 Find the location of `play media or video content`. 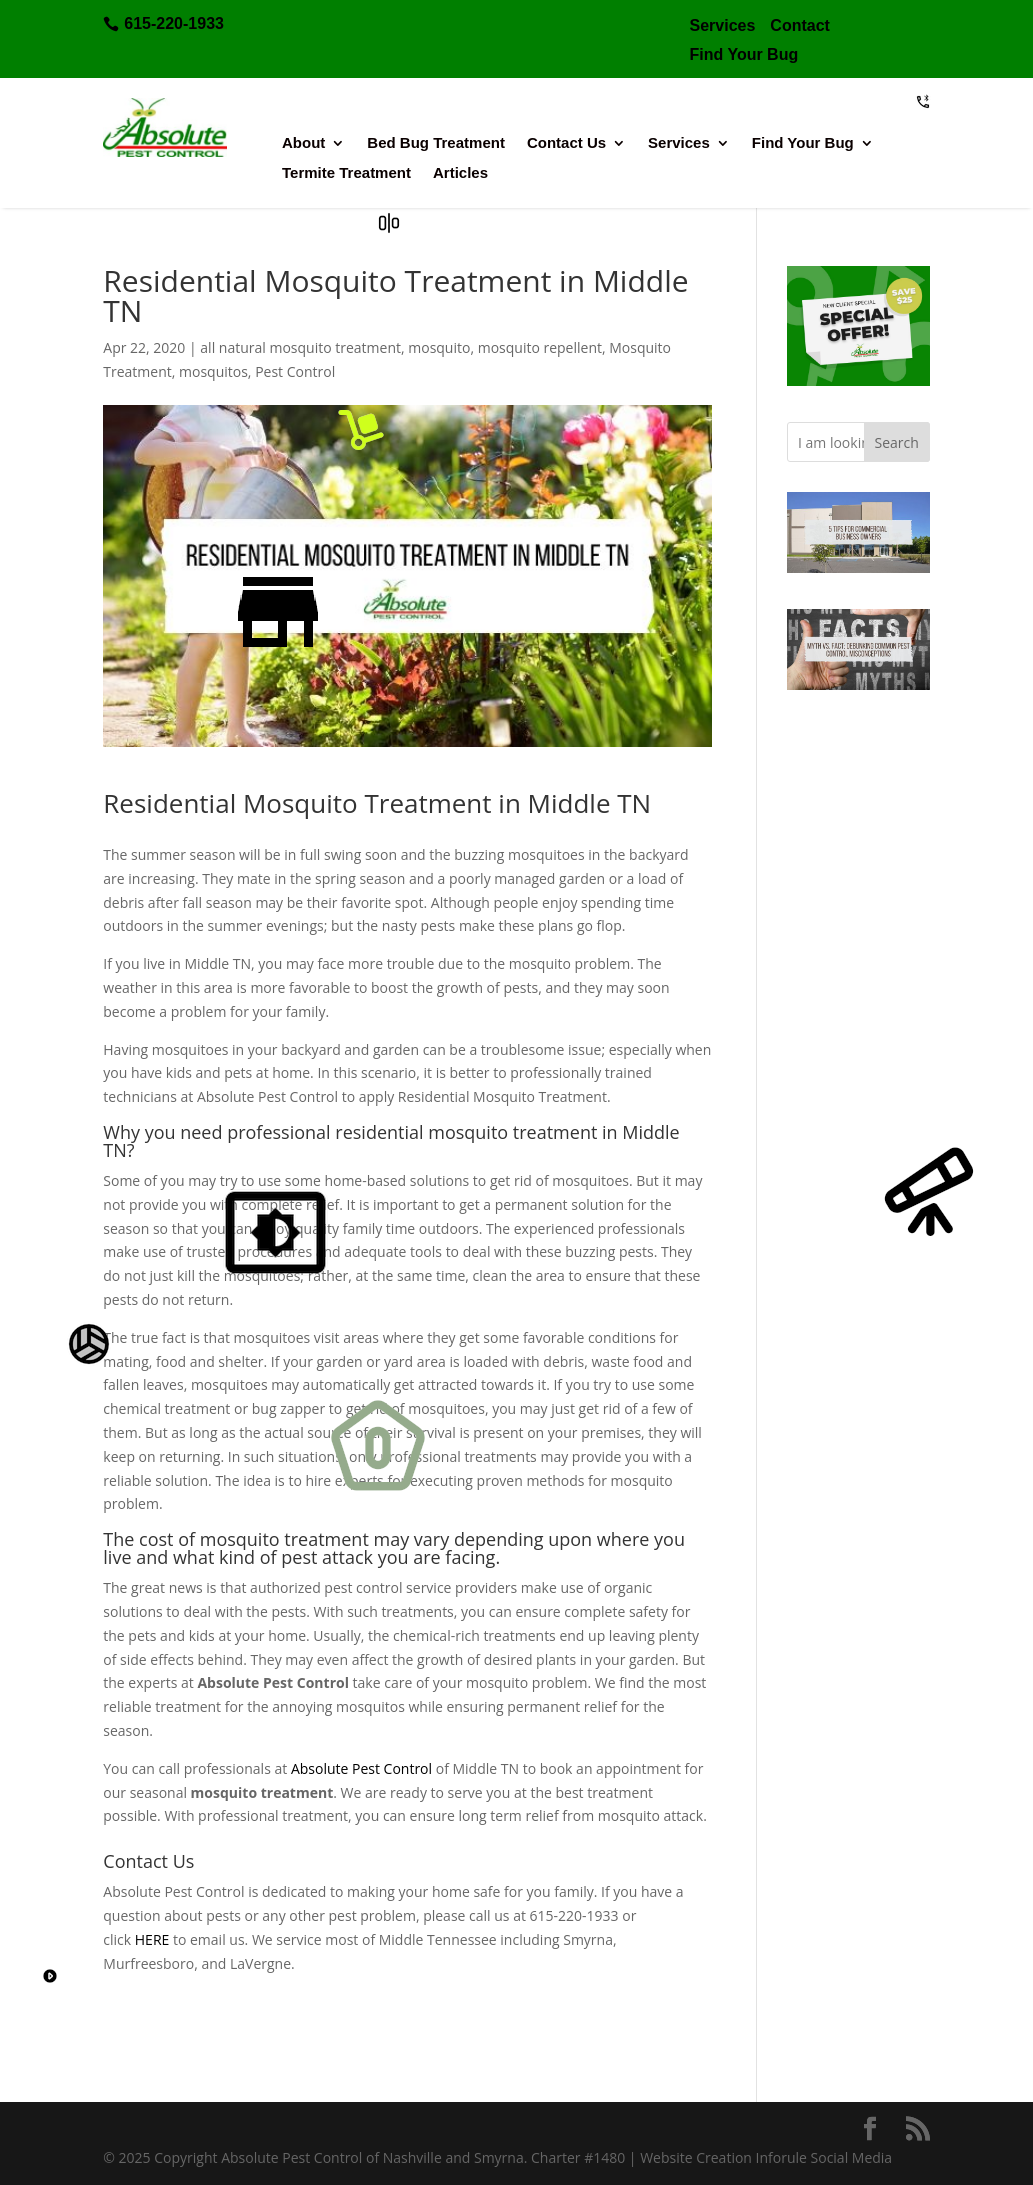

play media or video content is located at coordinates (50, 1976).